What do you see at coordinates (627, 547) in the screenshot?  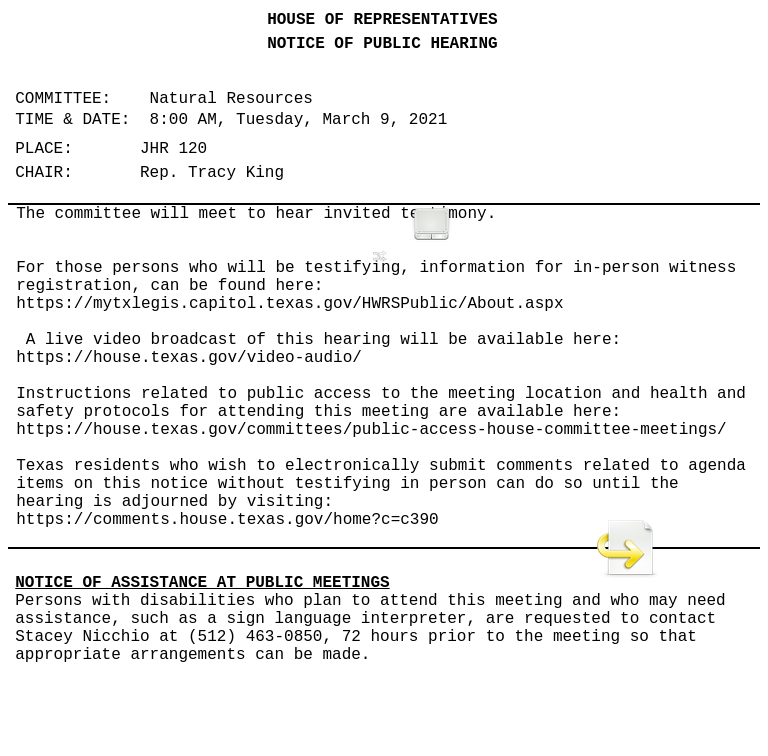 I see `revert document to previous version` at bounding box center [627, 547].